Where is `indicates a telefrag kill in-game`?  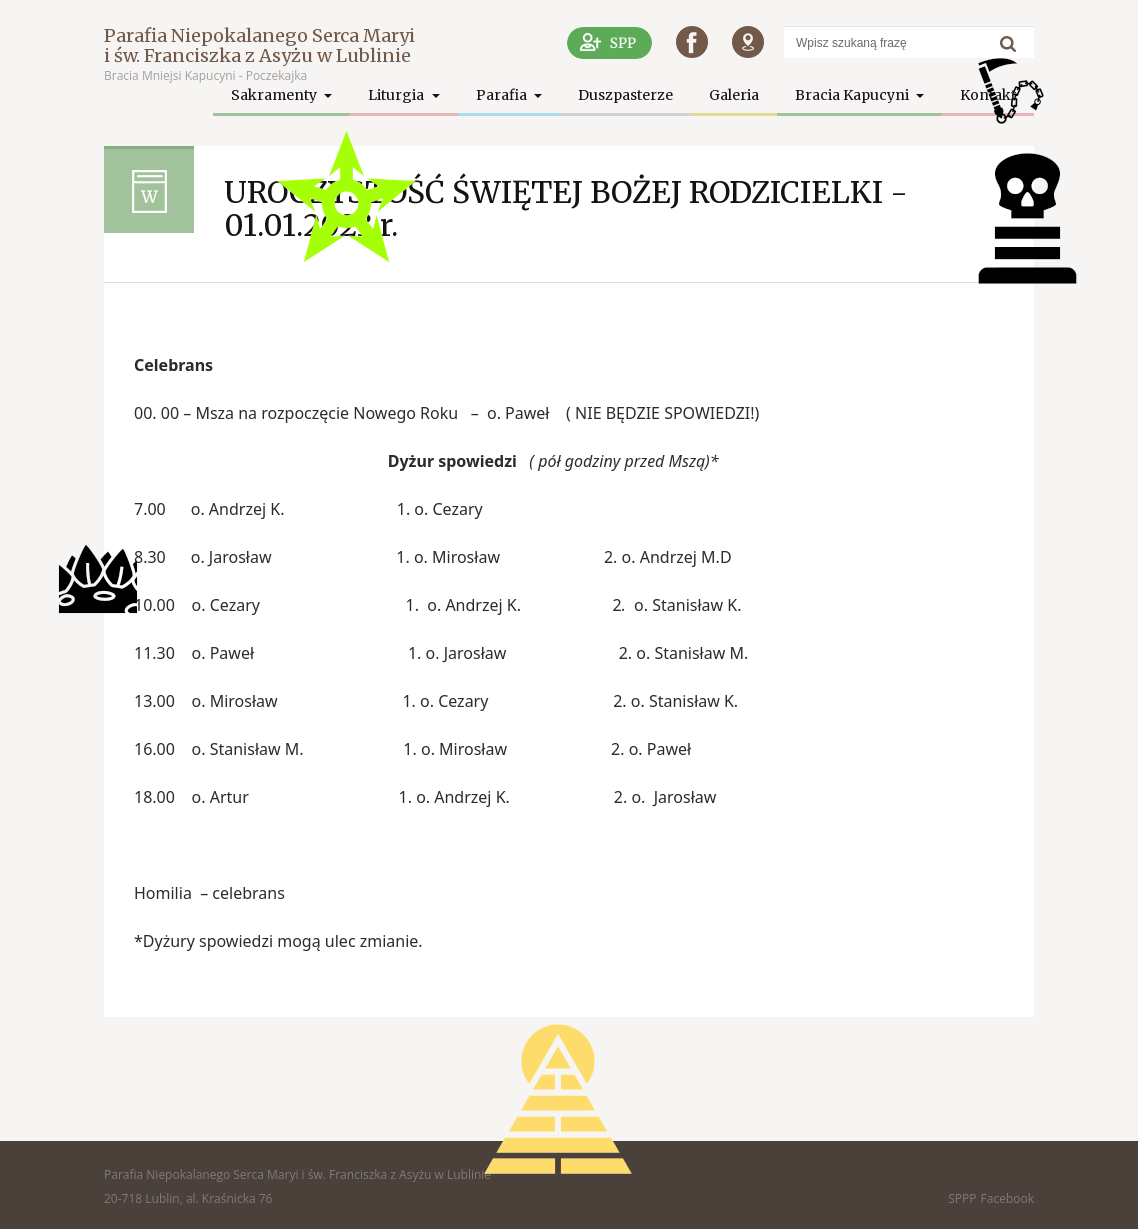 indicates a telefrag kill in-game is located at coordinates (1027, 218).